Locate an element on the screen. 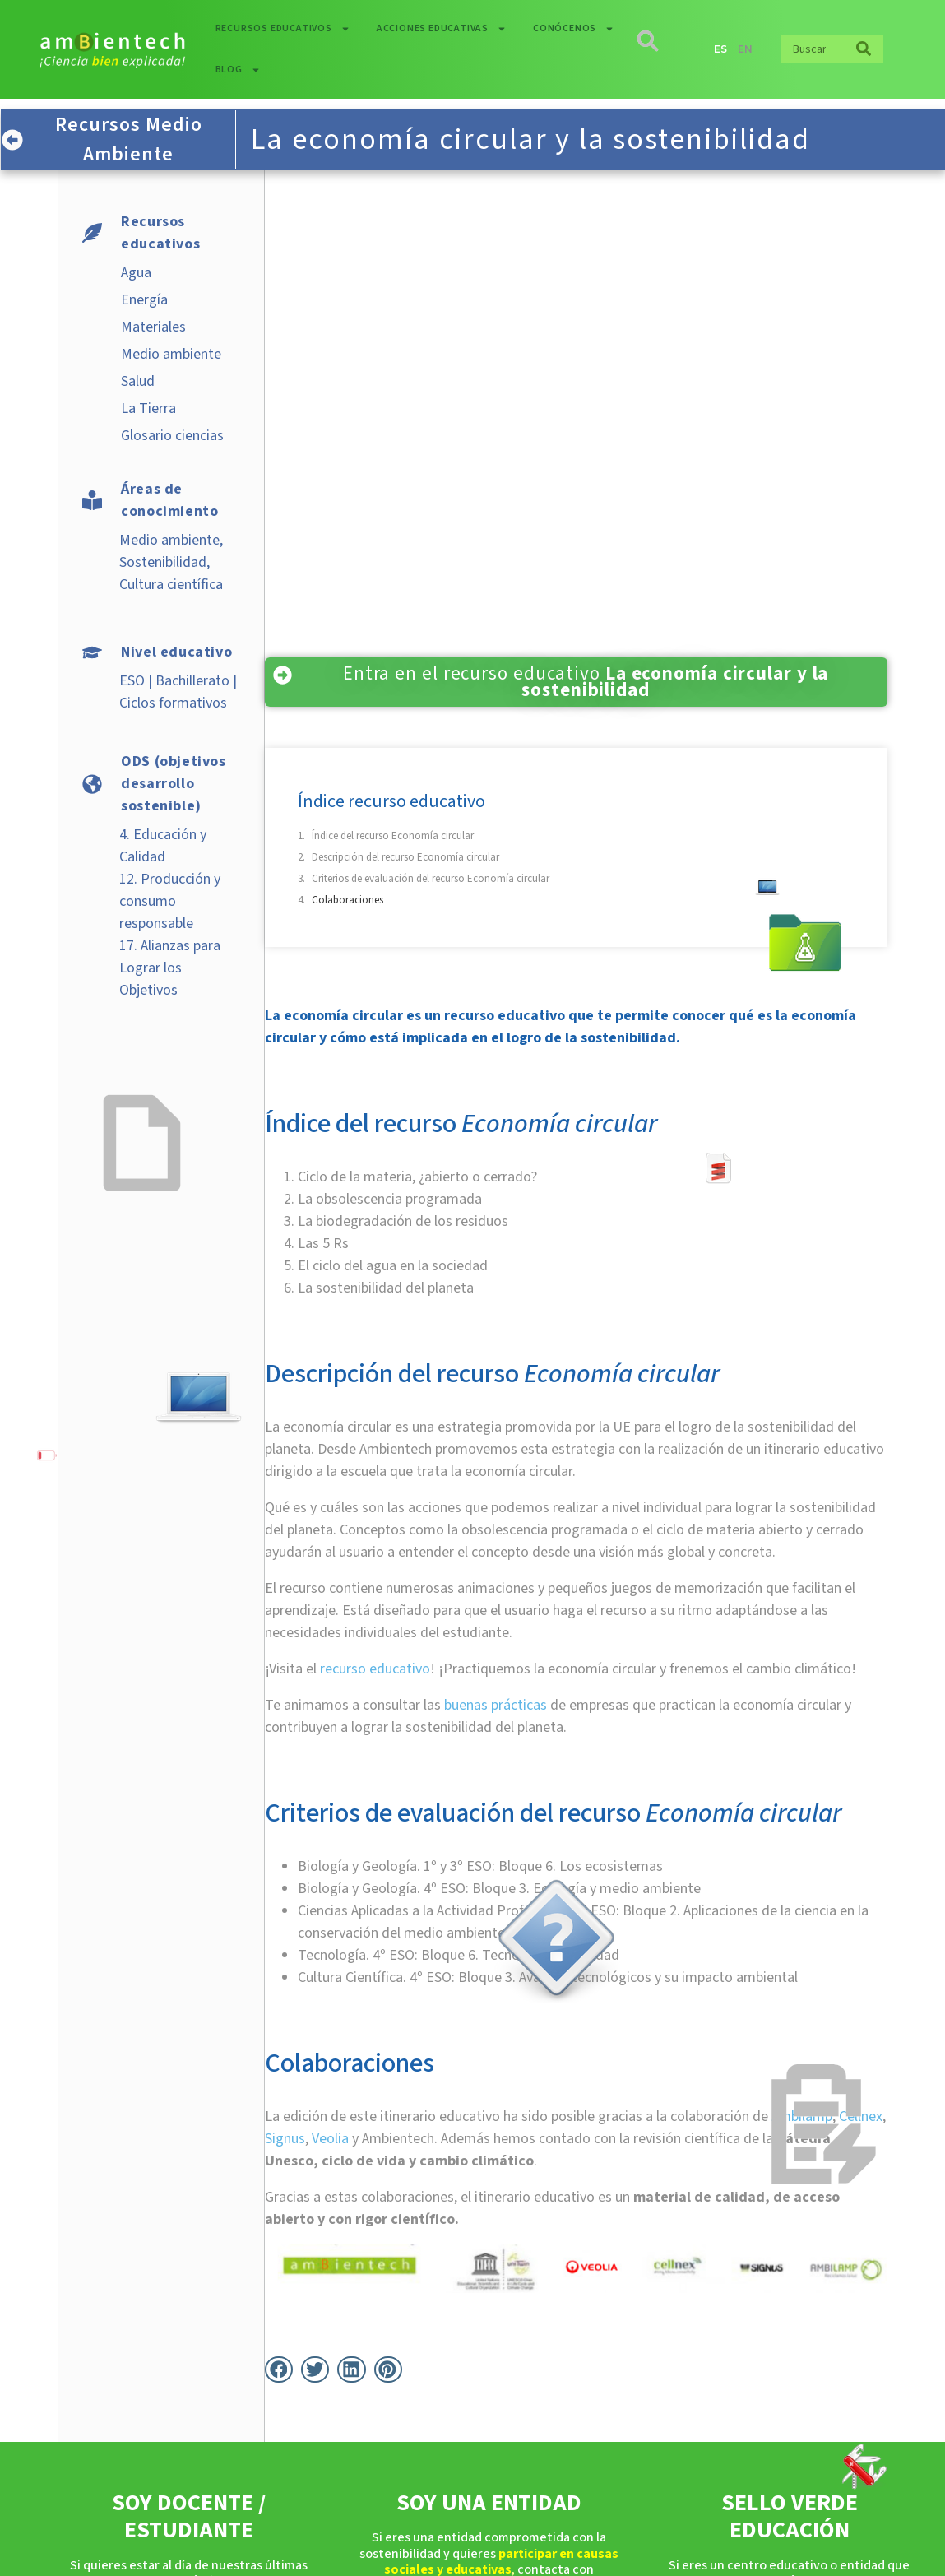  indicates a help or information dialog is located at coordinates (556, 1939).